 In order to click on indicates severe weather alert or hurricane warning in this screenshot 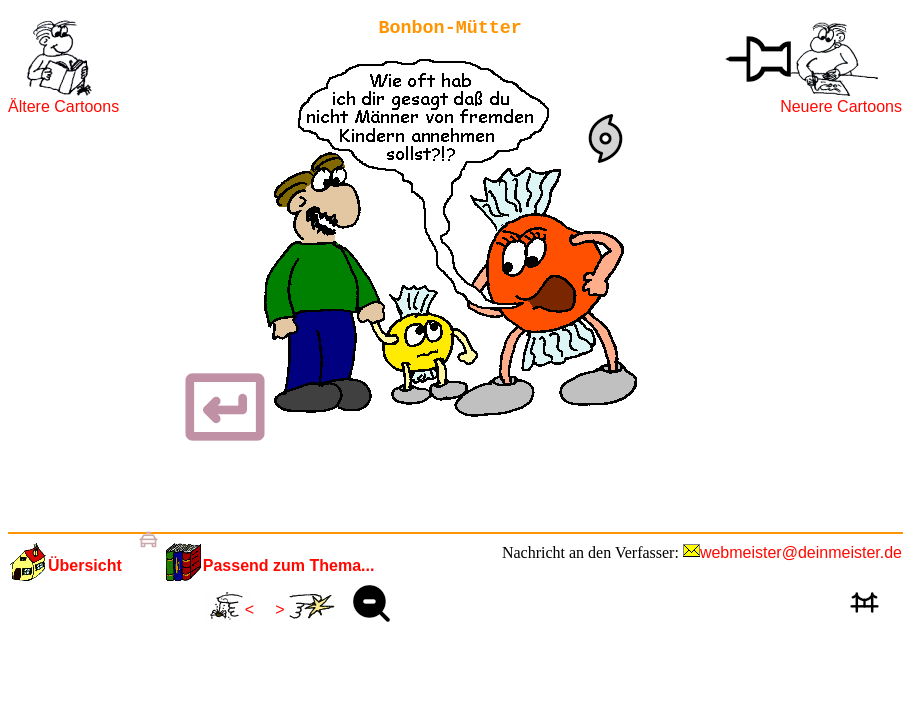, I will do `click(605, 138)`.